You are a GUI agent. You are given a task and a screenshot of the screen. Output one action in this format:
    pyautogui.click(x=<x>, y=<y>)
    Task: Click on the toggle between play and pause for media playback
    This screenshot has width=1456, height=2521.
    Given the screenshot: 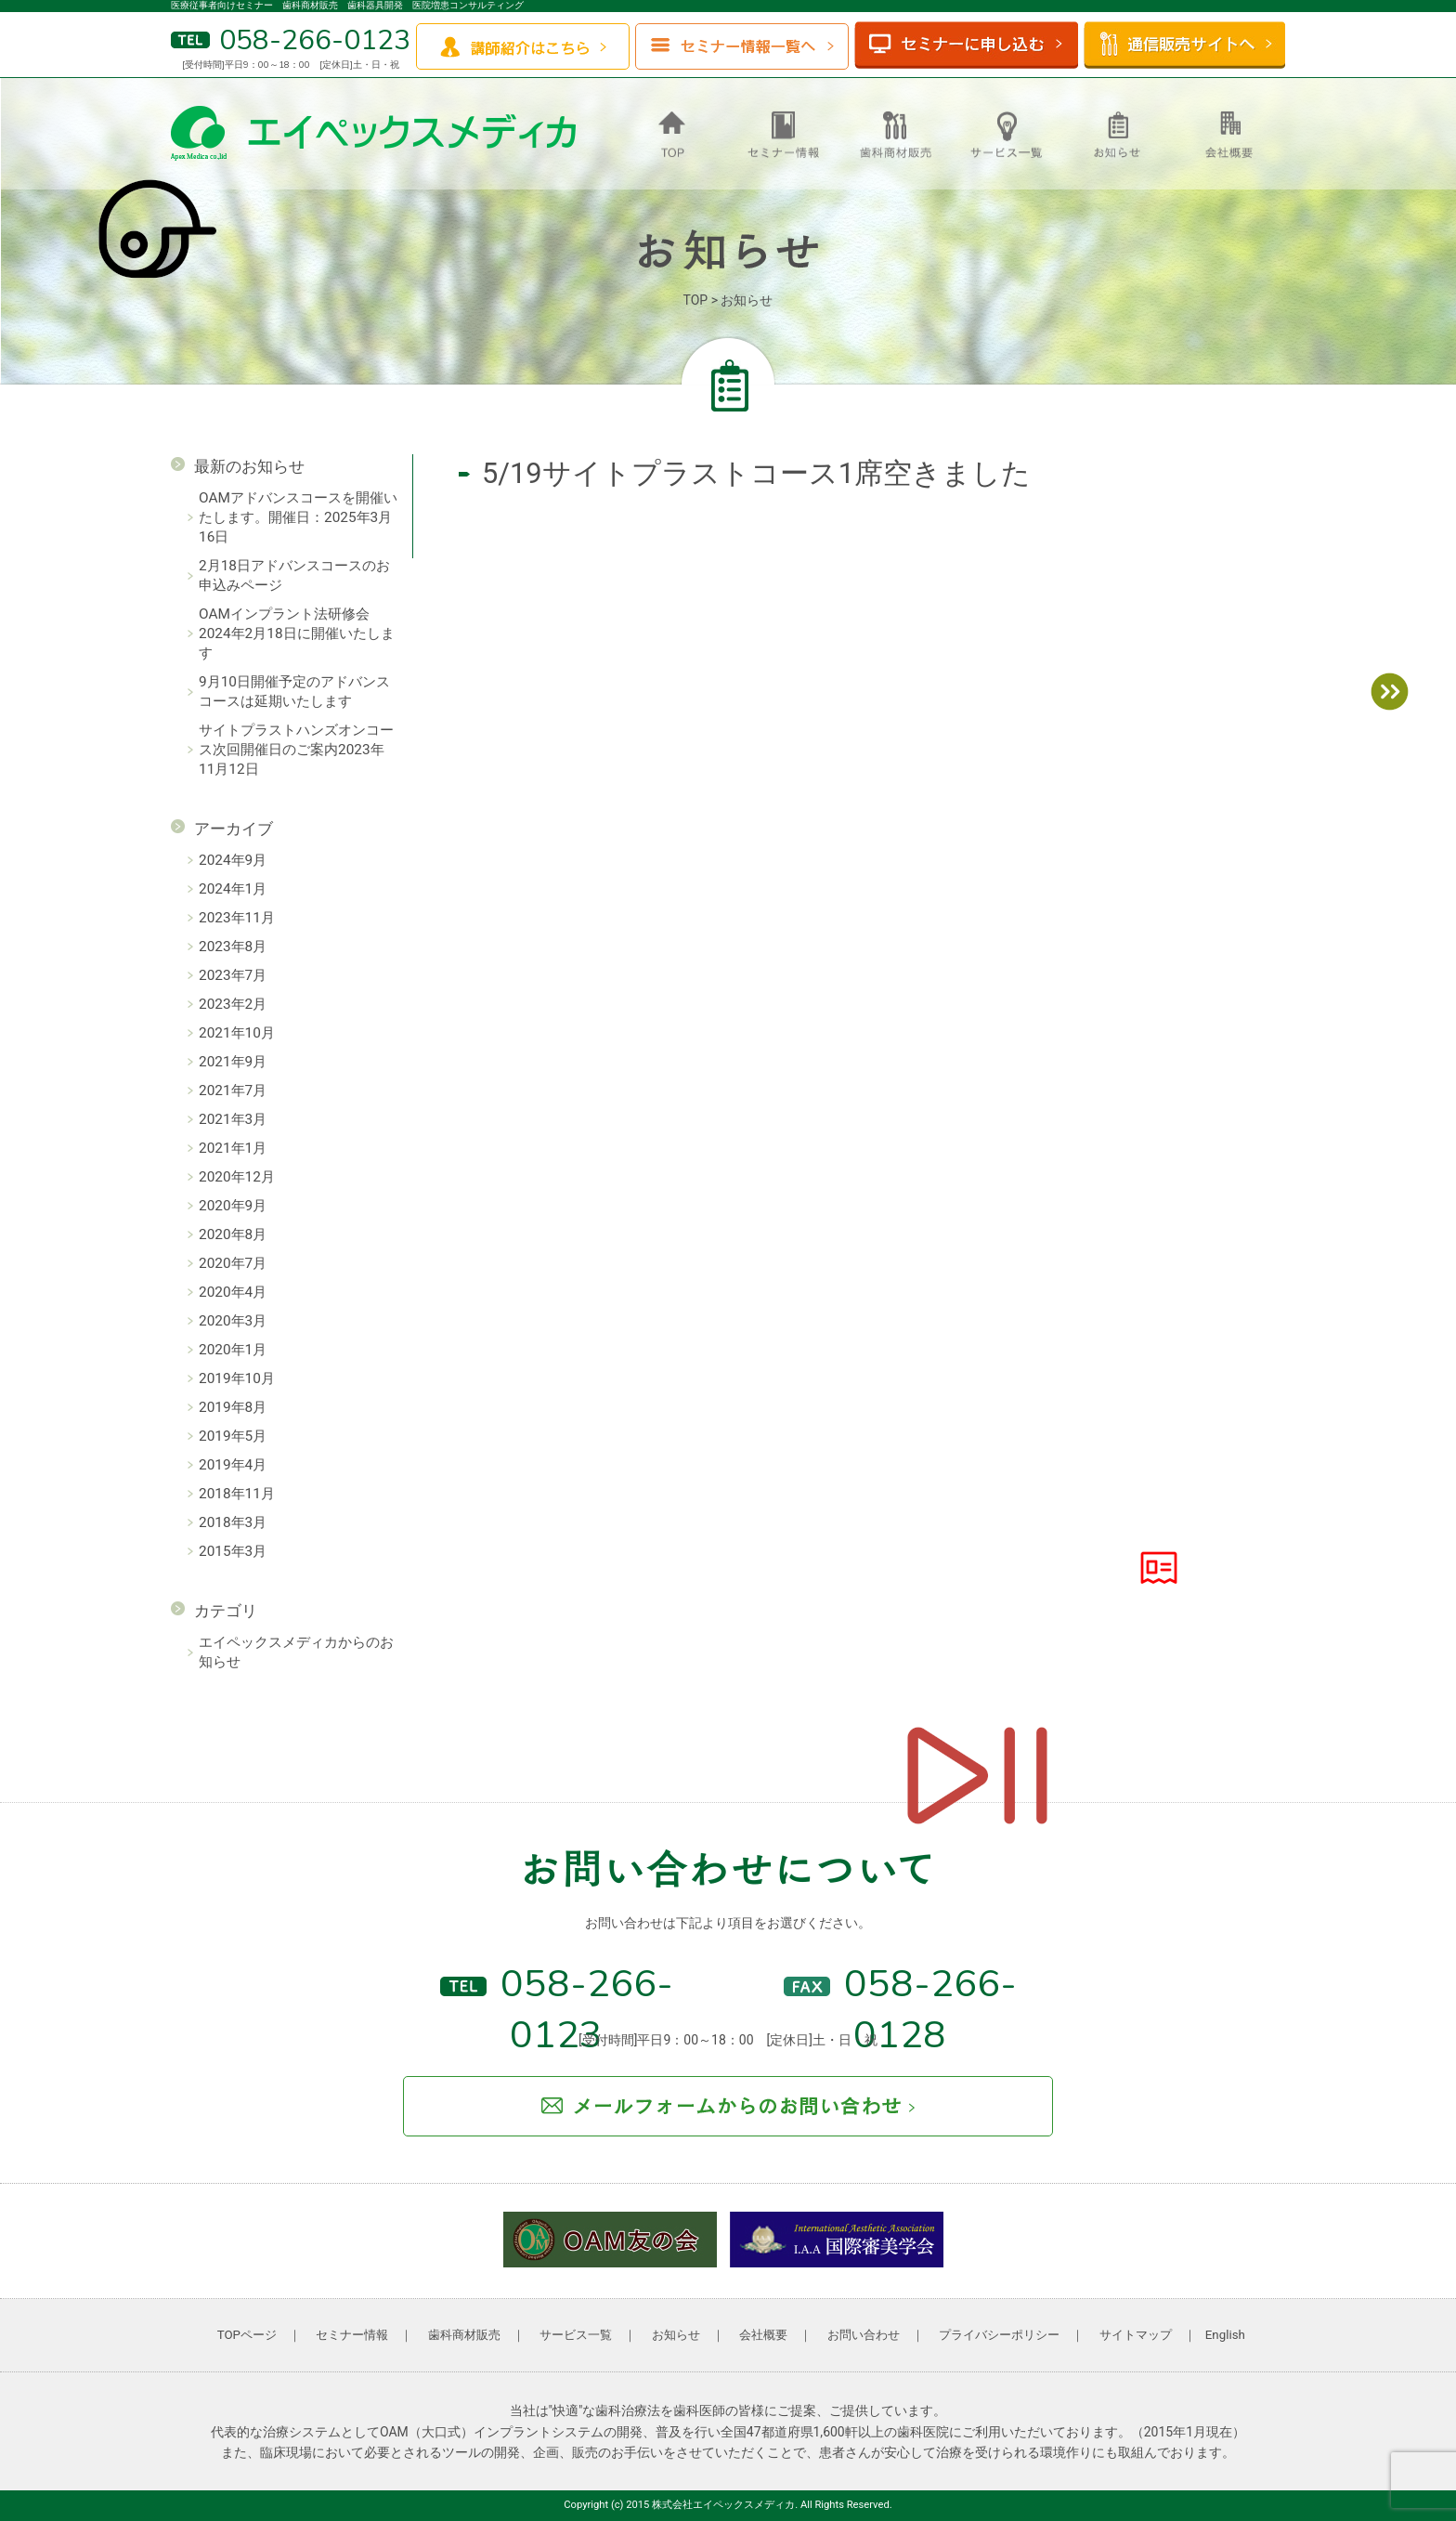 What is the action you would take?
    pyautogui.click(x=977, y=1775)
    